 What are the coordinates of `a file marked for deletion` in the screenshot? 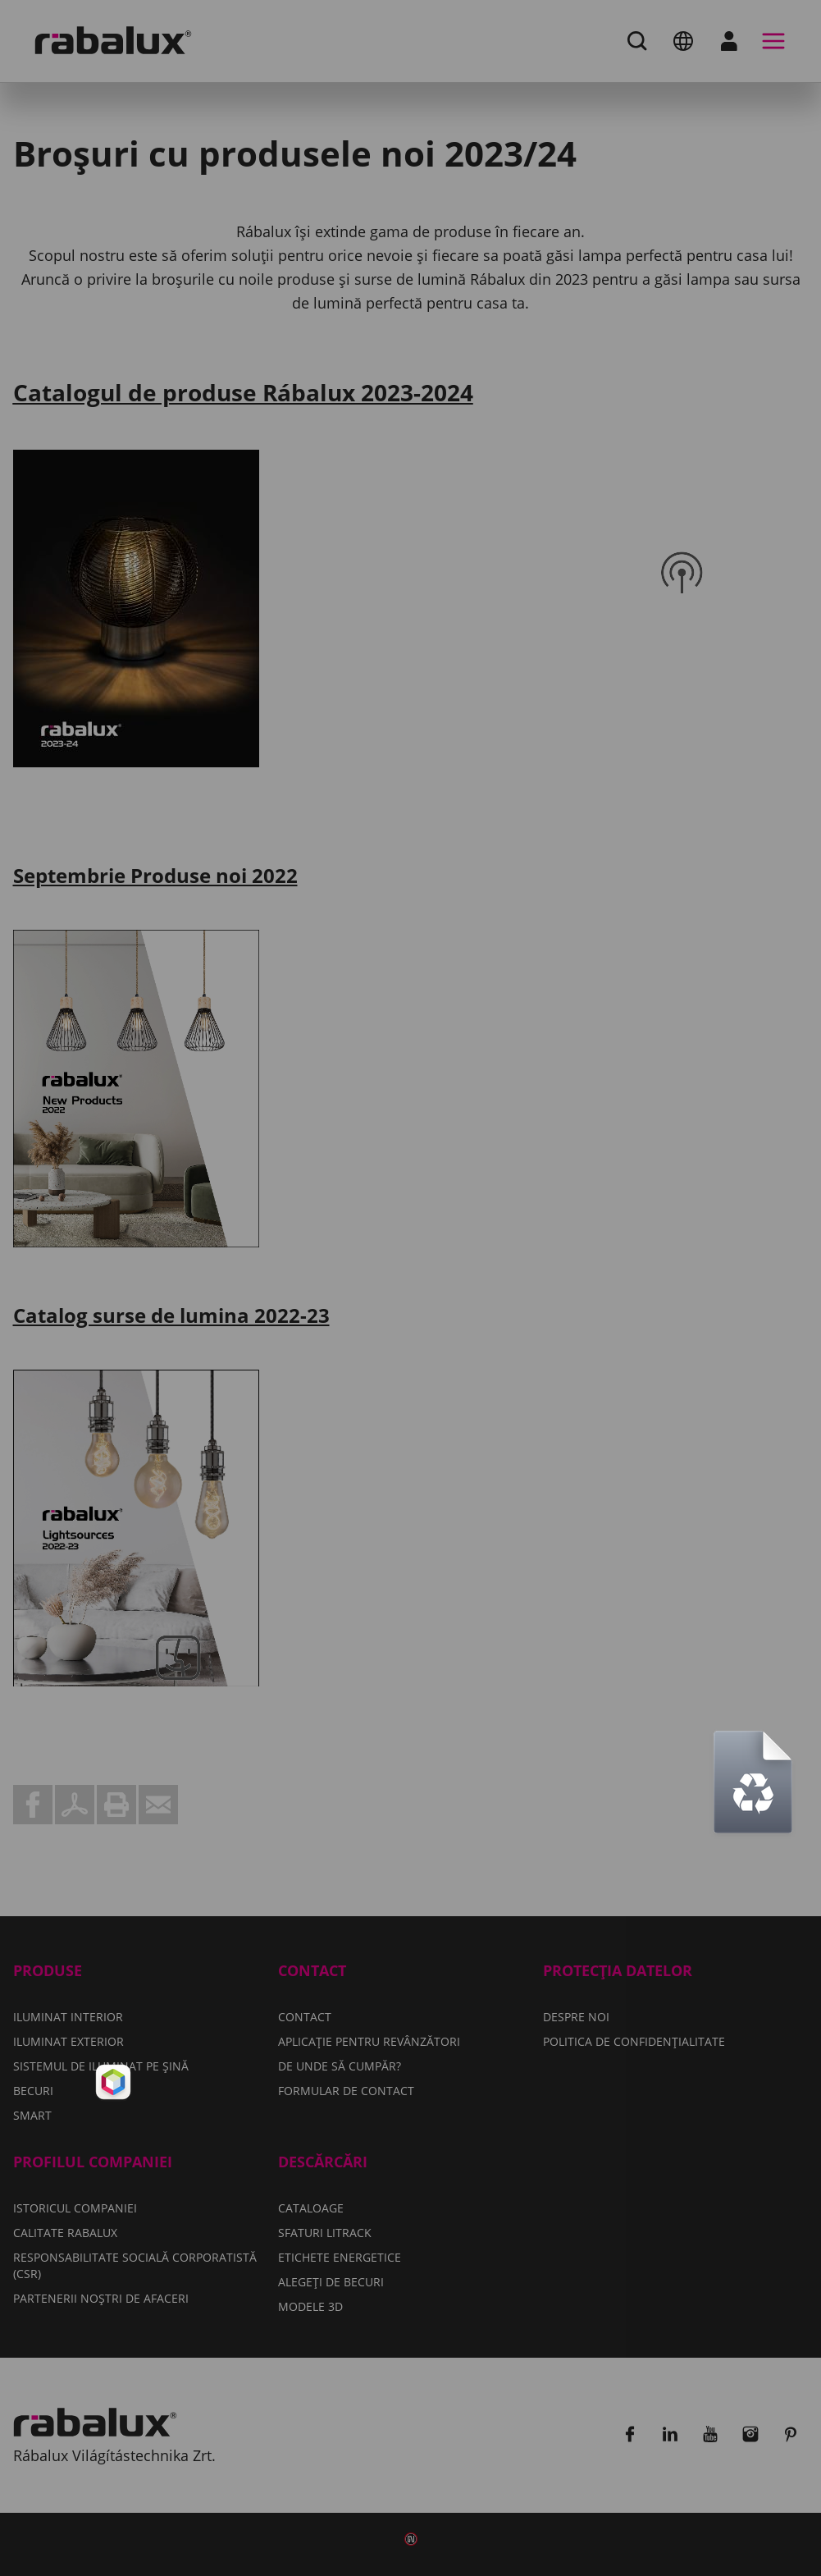 It's located at (753, 1784).